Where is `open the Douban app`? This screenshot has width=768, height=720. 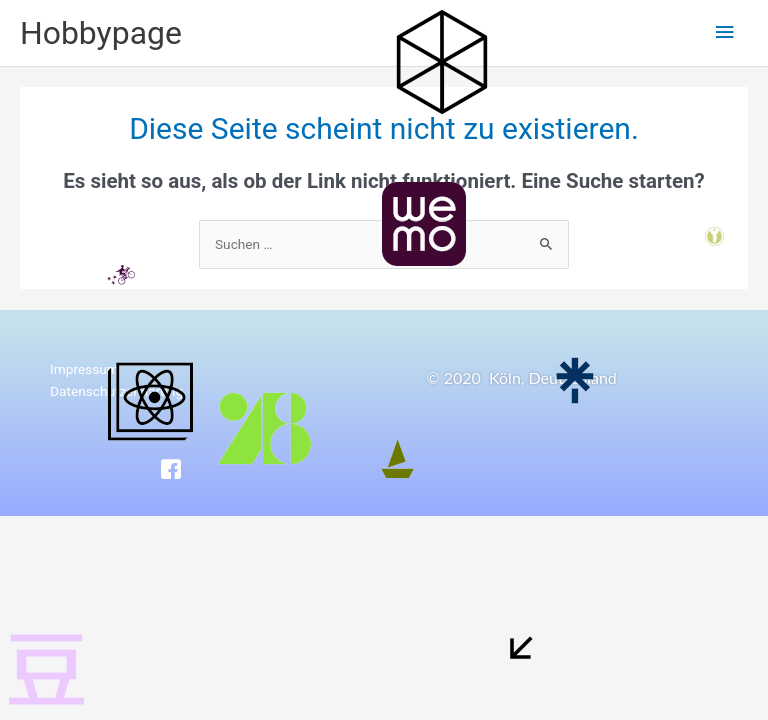 open the Douban app is located at coordinates (46, 669).